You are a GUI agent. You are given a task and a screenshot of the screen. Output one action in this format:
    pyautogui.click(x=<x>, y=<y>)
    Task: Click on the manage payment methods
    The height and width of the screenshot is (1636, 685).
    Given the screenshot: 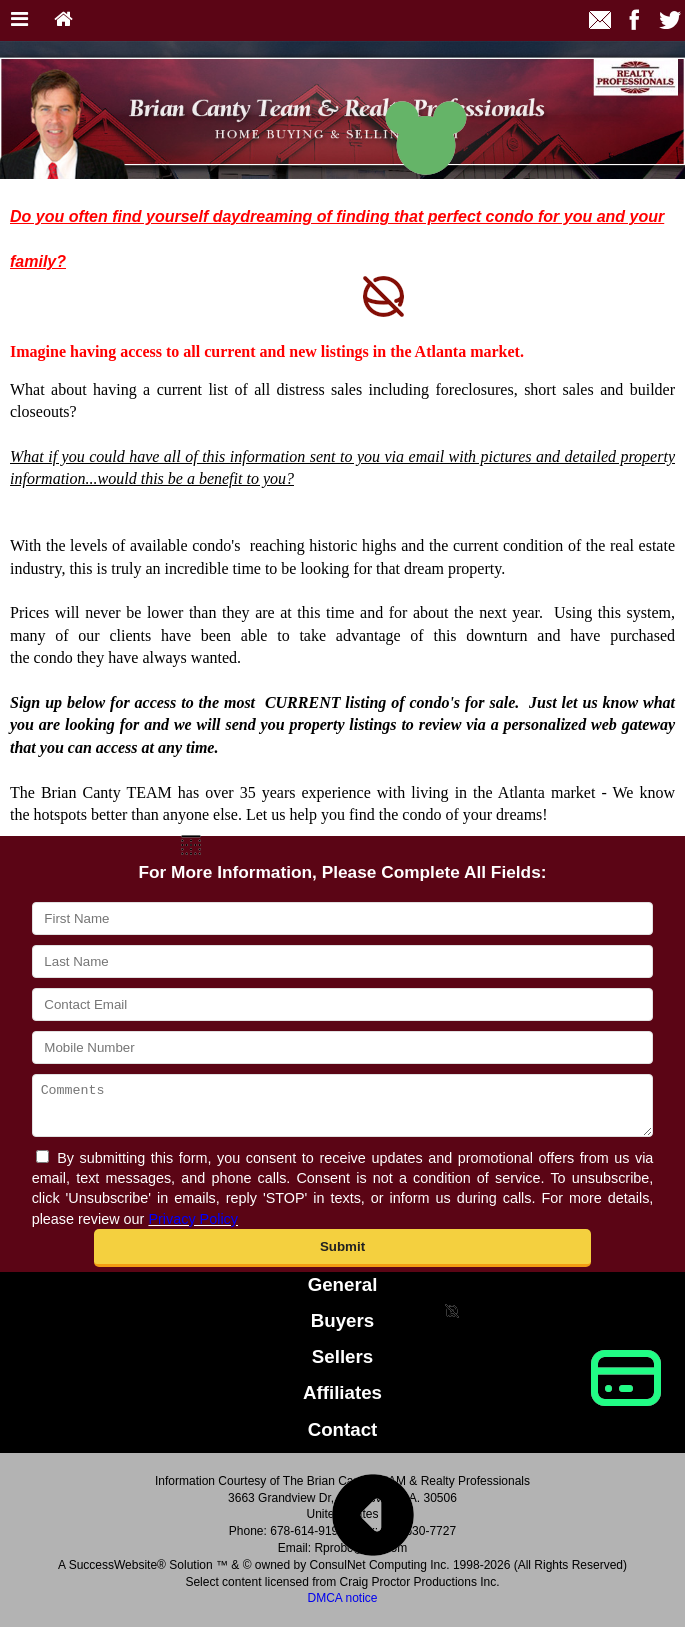 What is the action you would take?
    pyautogui.click(x=626, y=1378)
    